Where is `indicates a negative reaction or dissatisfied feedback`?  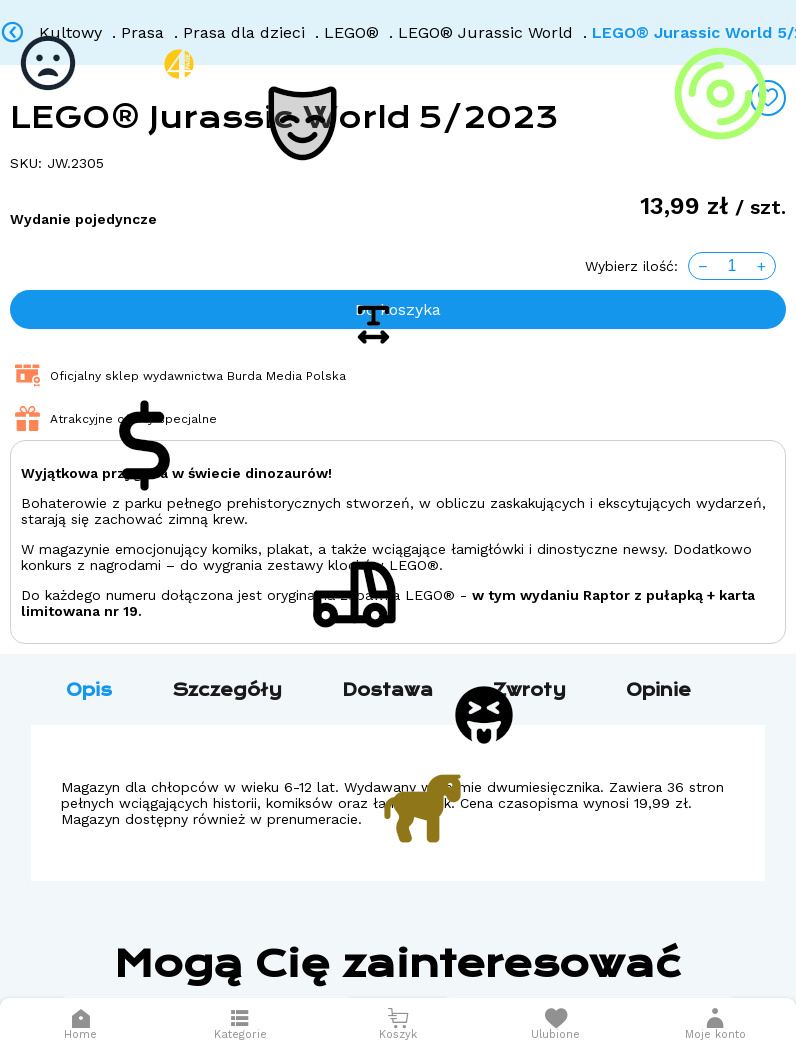 indicates a negative reaction or dissatisfied feedback is located at coordinates (48, 63).